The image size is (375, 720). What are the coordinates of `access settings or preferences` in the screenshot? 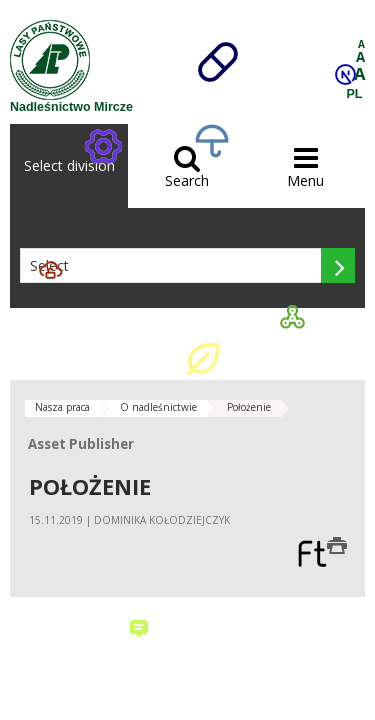 It's located at (103, 146).